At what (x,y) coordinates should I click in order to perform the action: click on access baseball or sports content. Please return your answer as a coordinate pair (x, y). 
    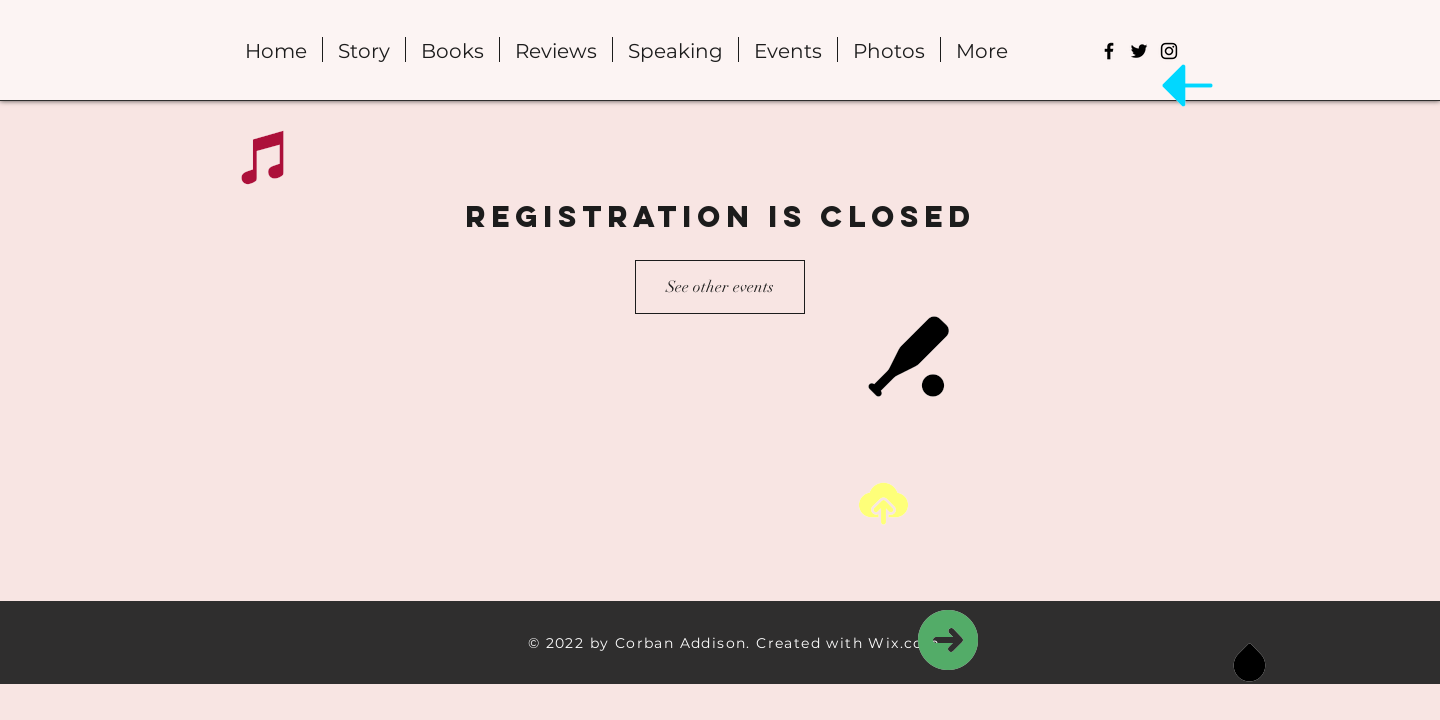
    Looking at the image, I should click on (908, 356).